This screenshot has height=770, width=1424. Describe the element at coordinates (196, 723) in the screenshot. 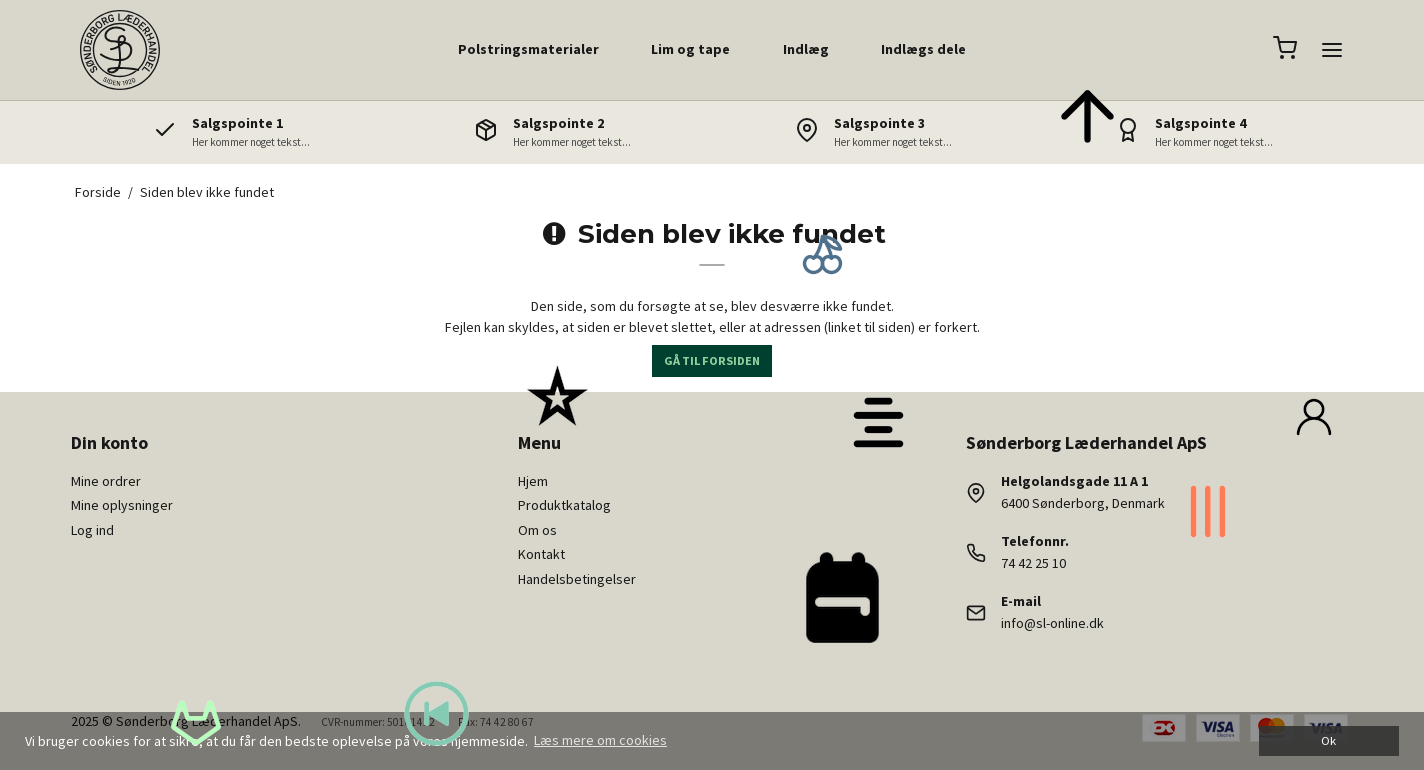

I see `open GitLab repository` at that location.